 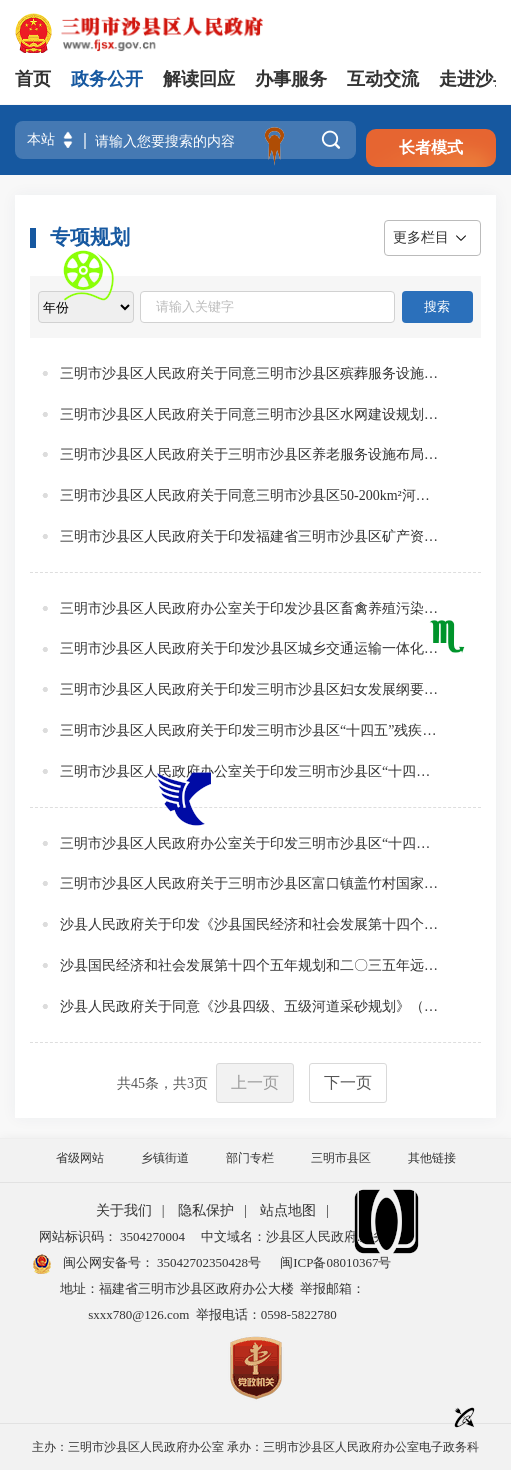 I want to click on indicates speed boost or agility power-up, so click(x=184, y=799).